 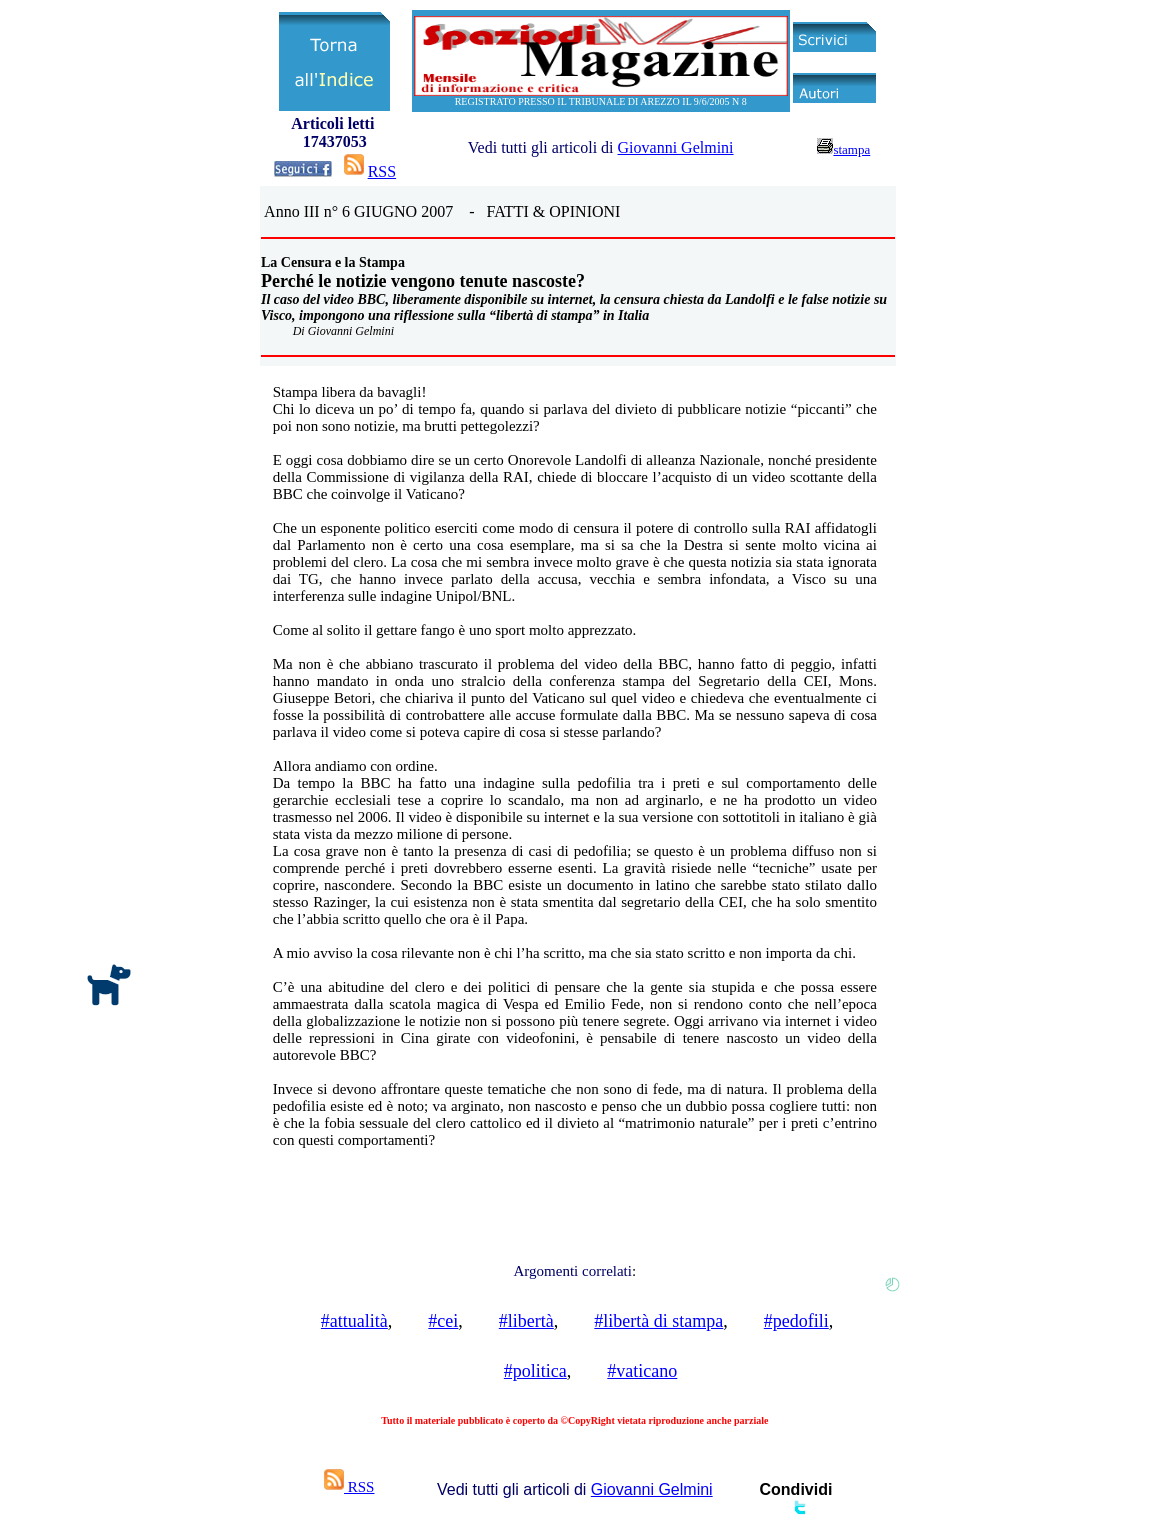 I want to click on view analytics or statistics breakdown, so click(x=892, y=1284).